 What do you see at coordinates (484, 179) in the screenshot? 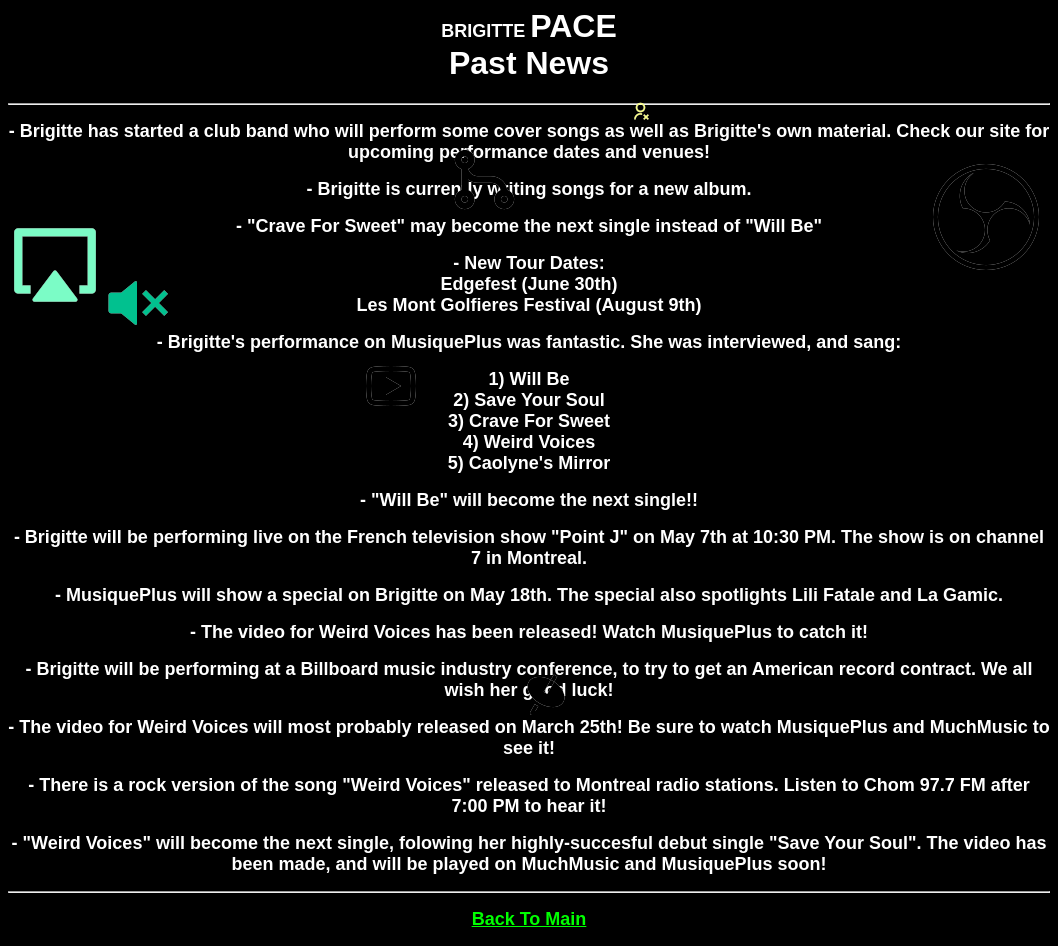
I see `merge branches in a git repository` at bounding box center [484, 179].